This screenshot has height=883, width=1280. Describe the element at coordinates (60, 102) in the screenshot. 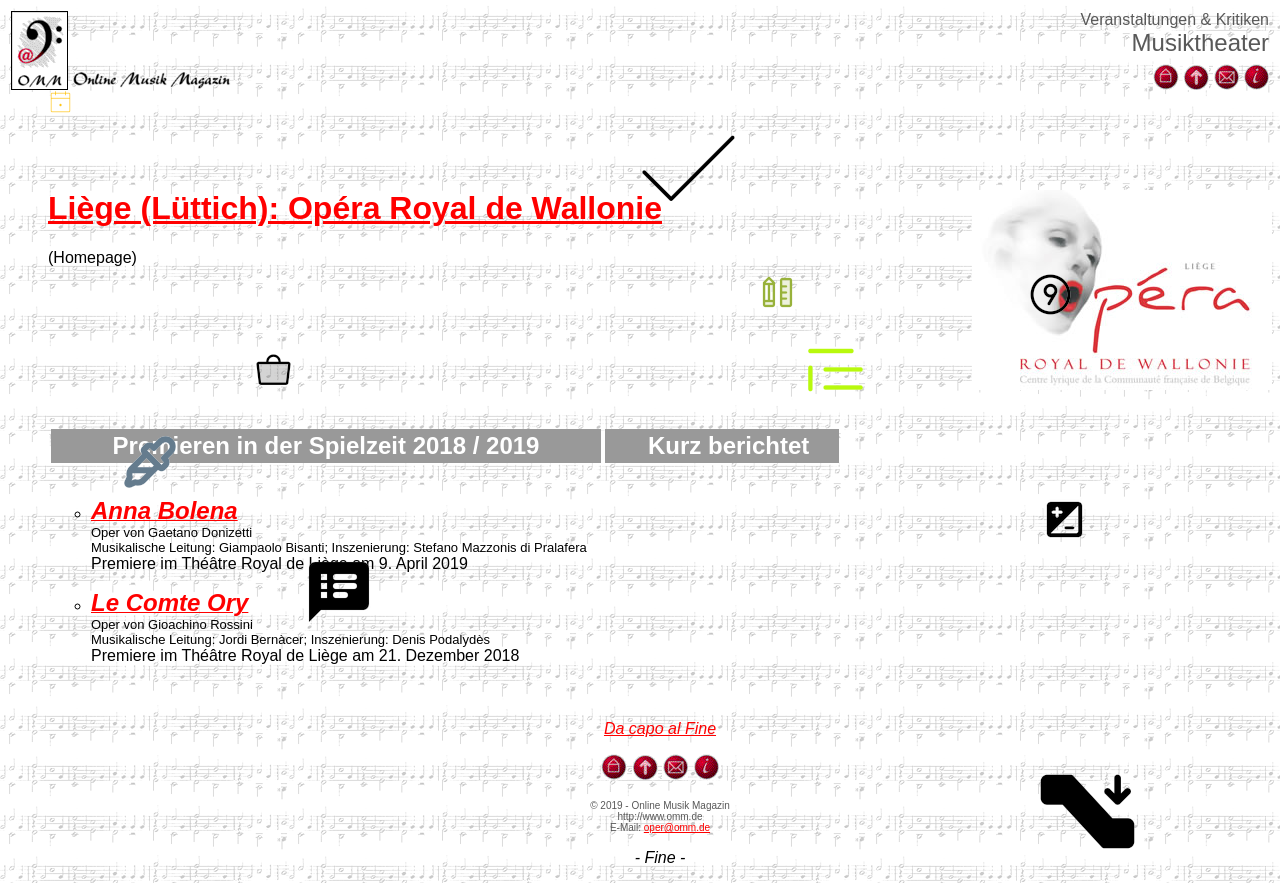

I see `indicates a calendar event or scheduled item` at that location.